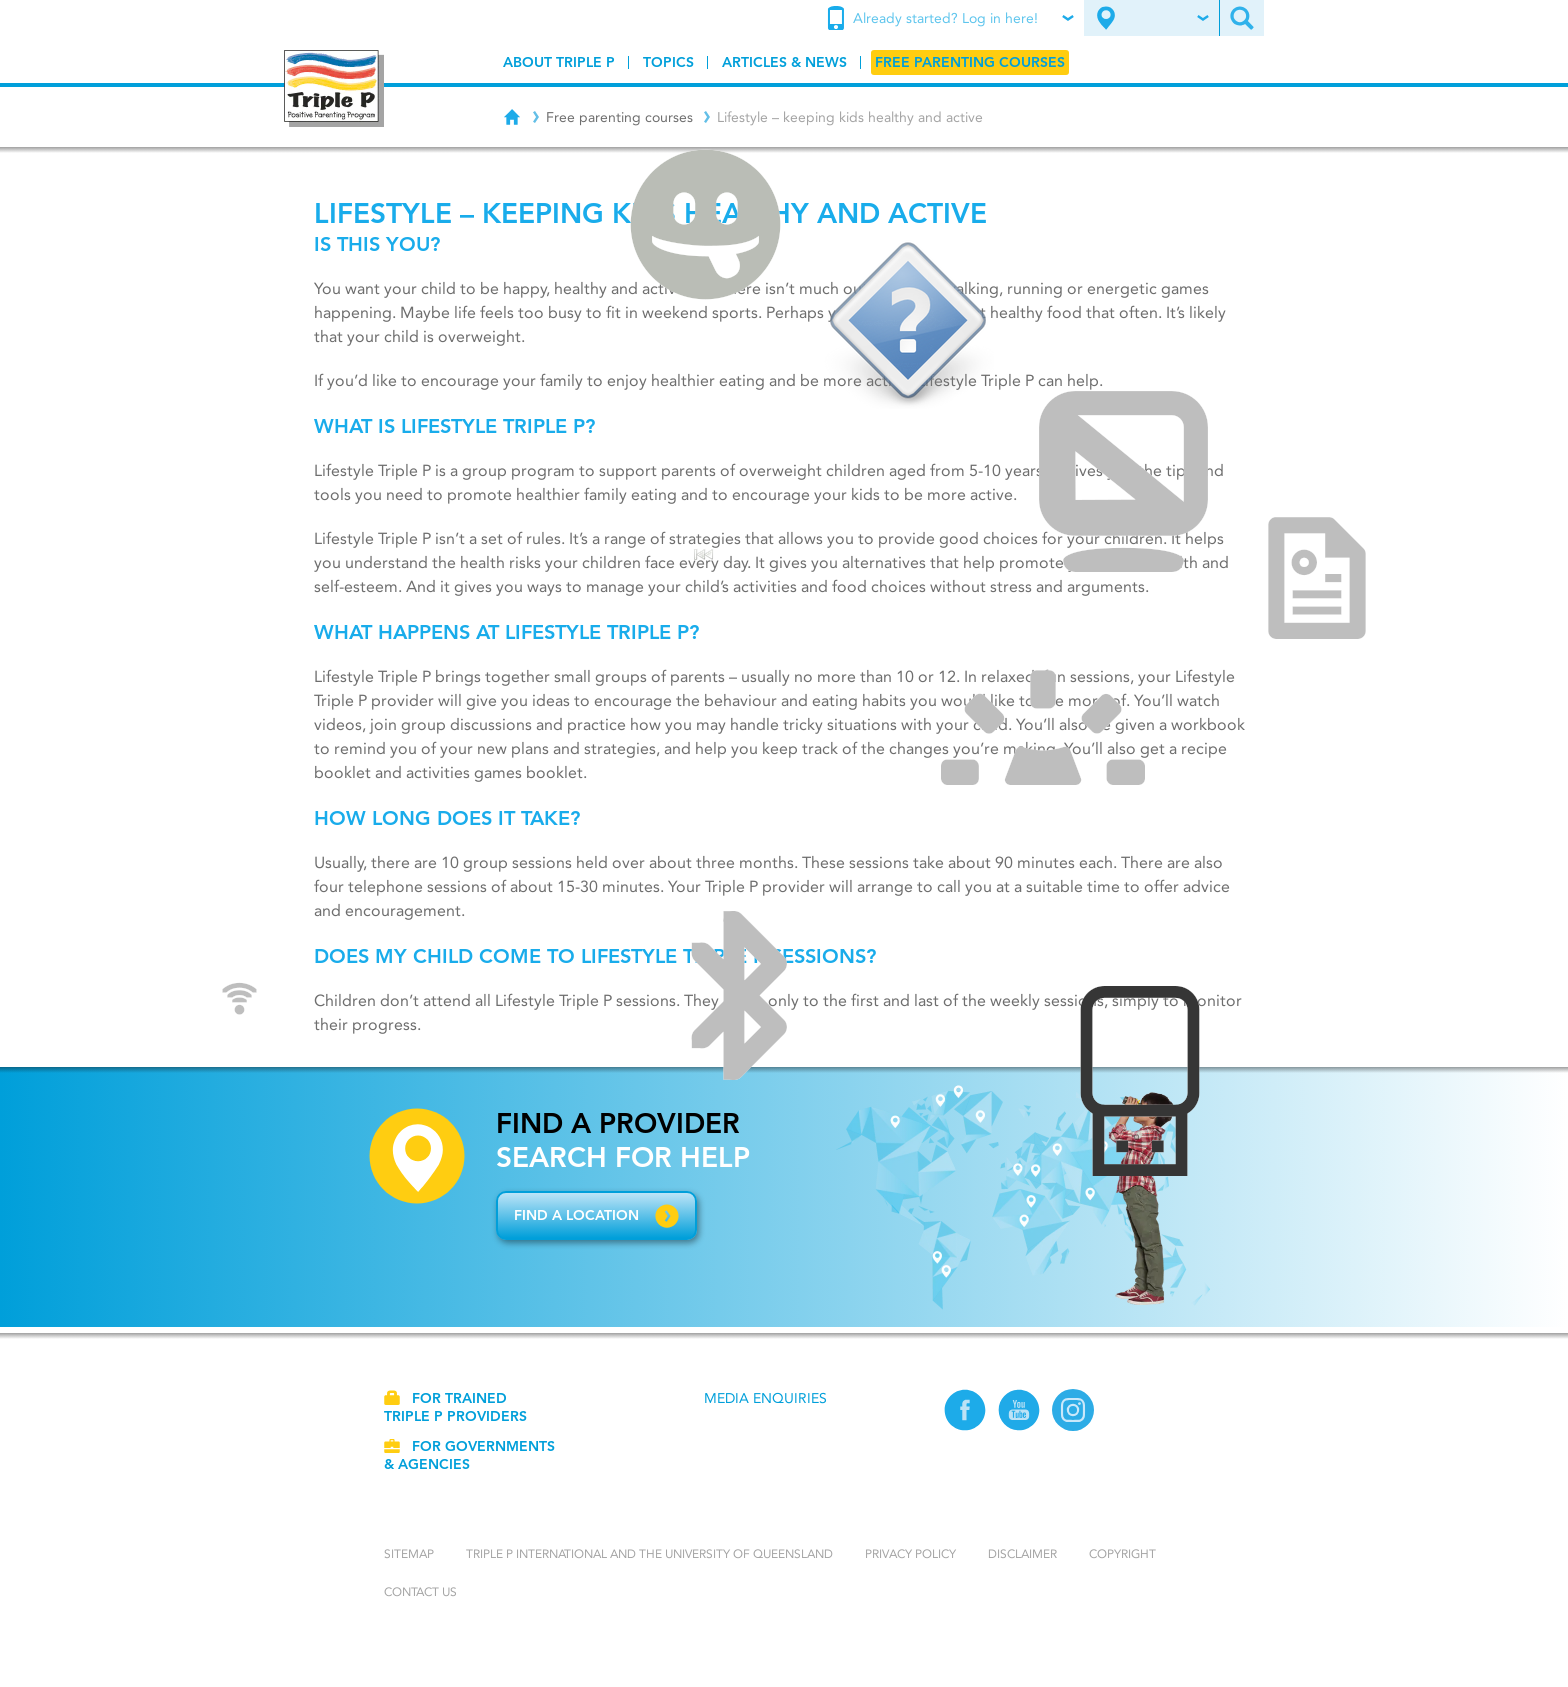  I want to click on adjust keyboard backlight brightness, so click(1043, 734).